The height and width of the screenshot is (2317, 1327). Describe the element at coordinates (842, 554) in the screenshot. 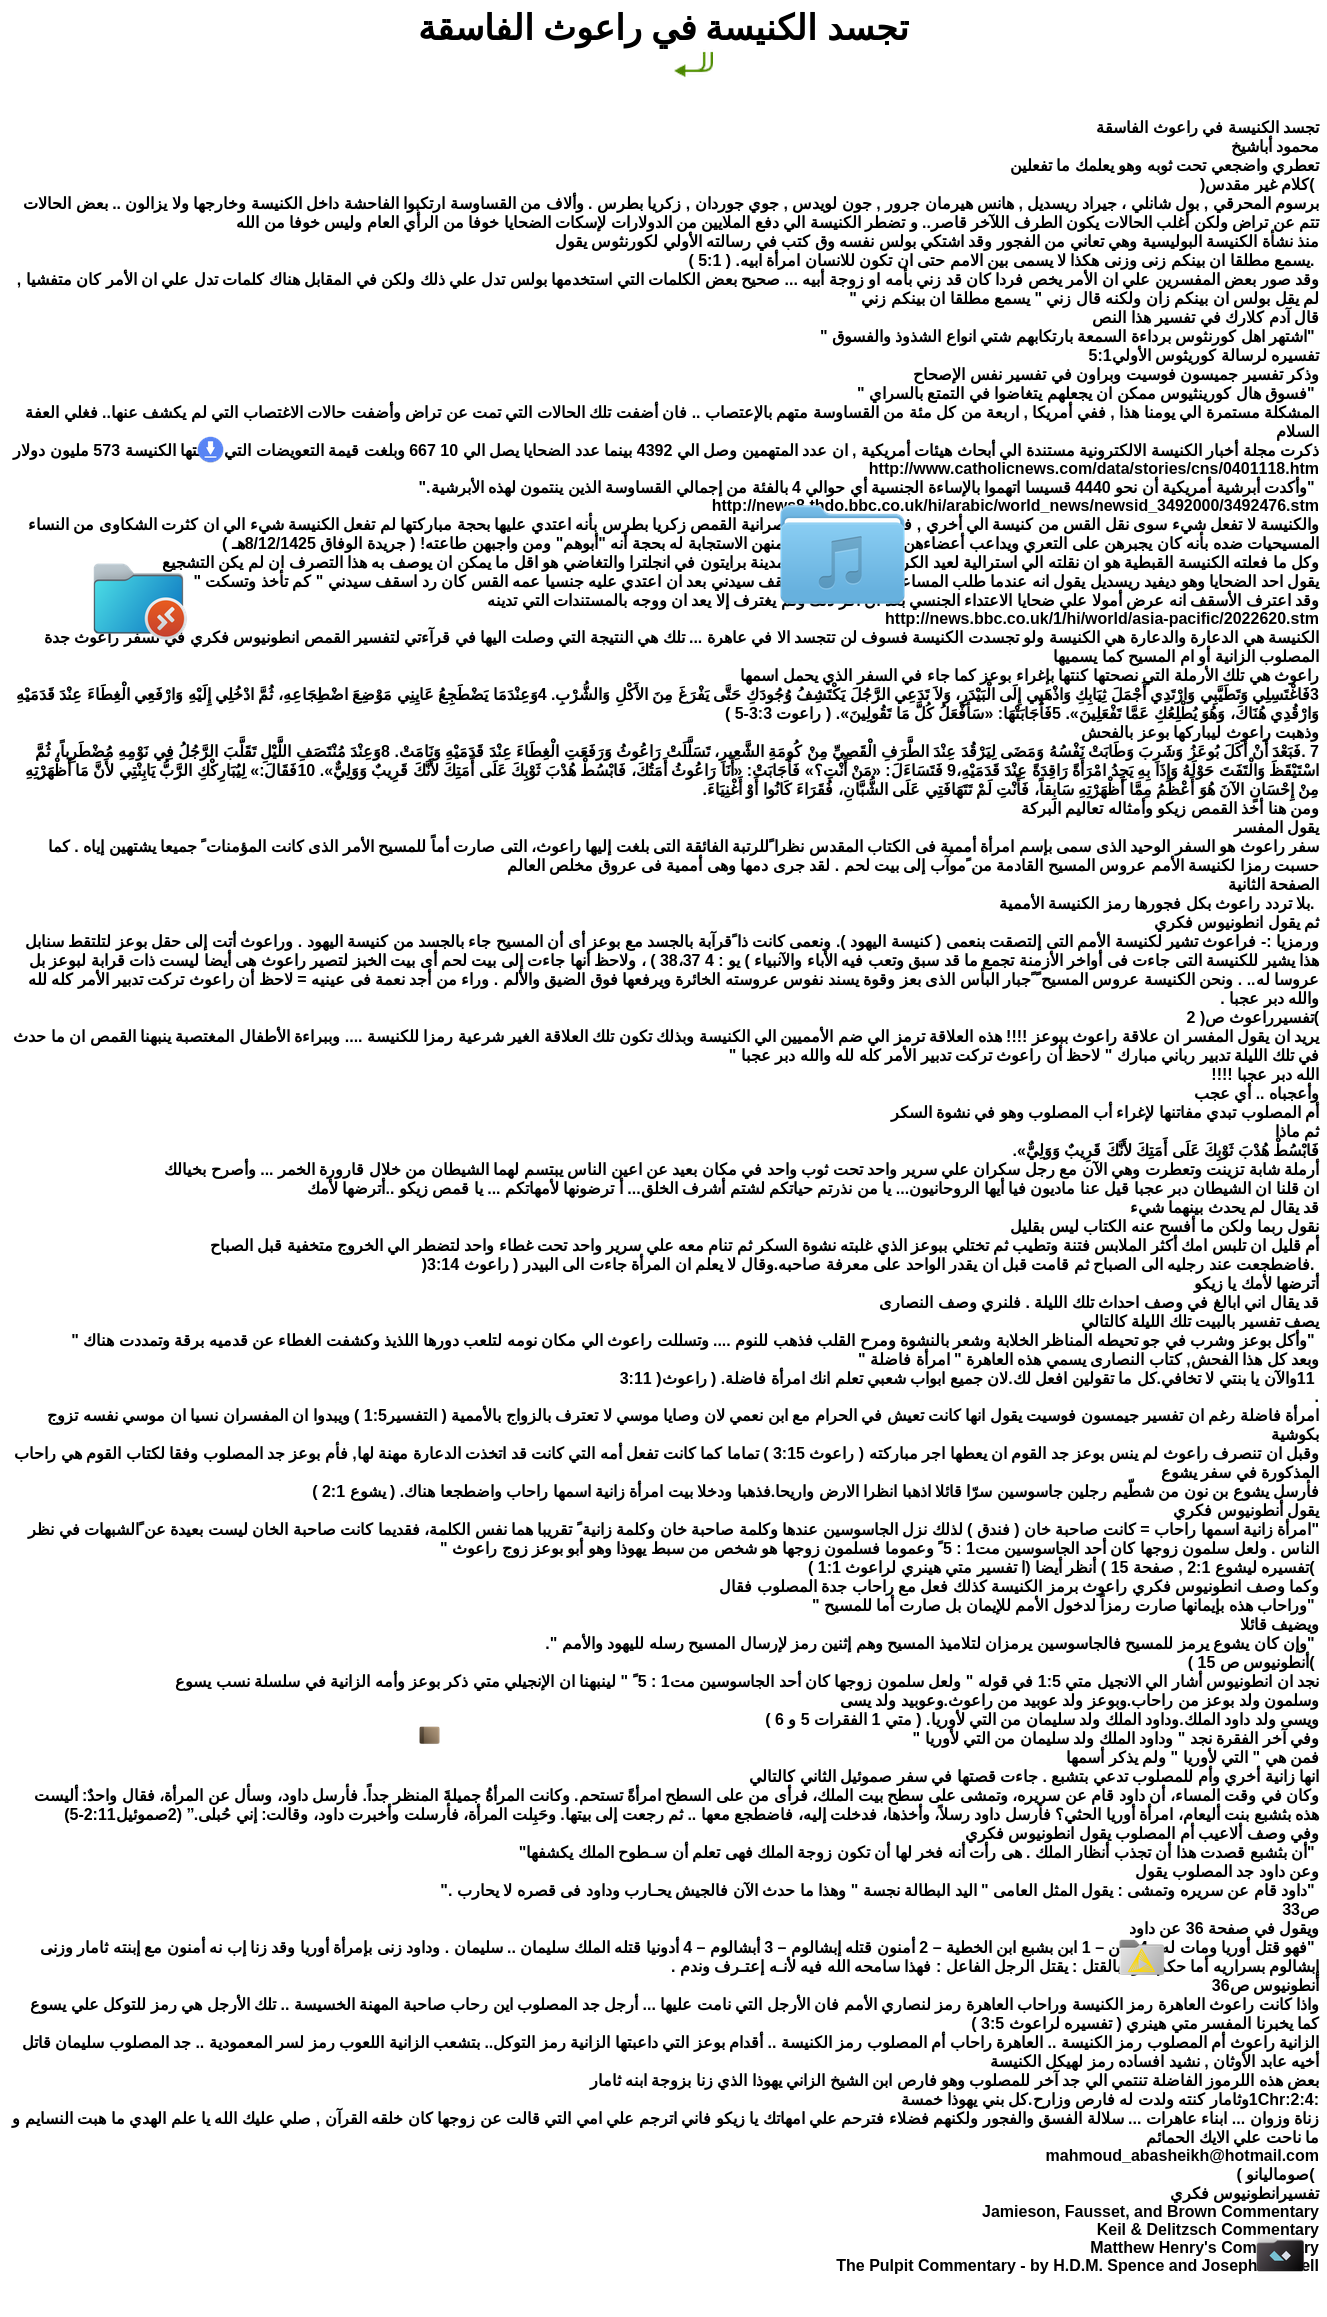

I see `open your music folder` at that location.